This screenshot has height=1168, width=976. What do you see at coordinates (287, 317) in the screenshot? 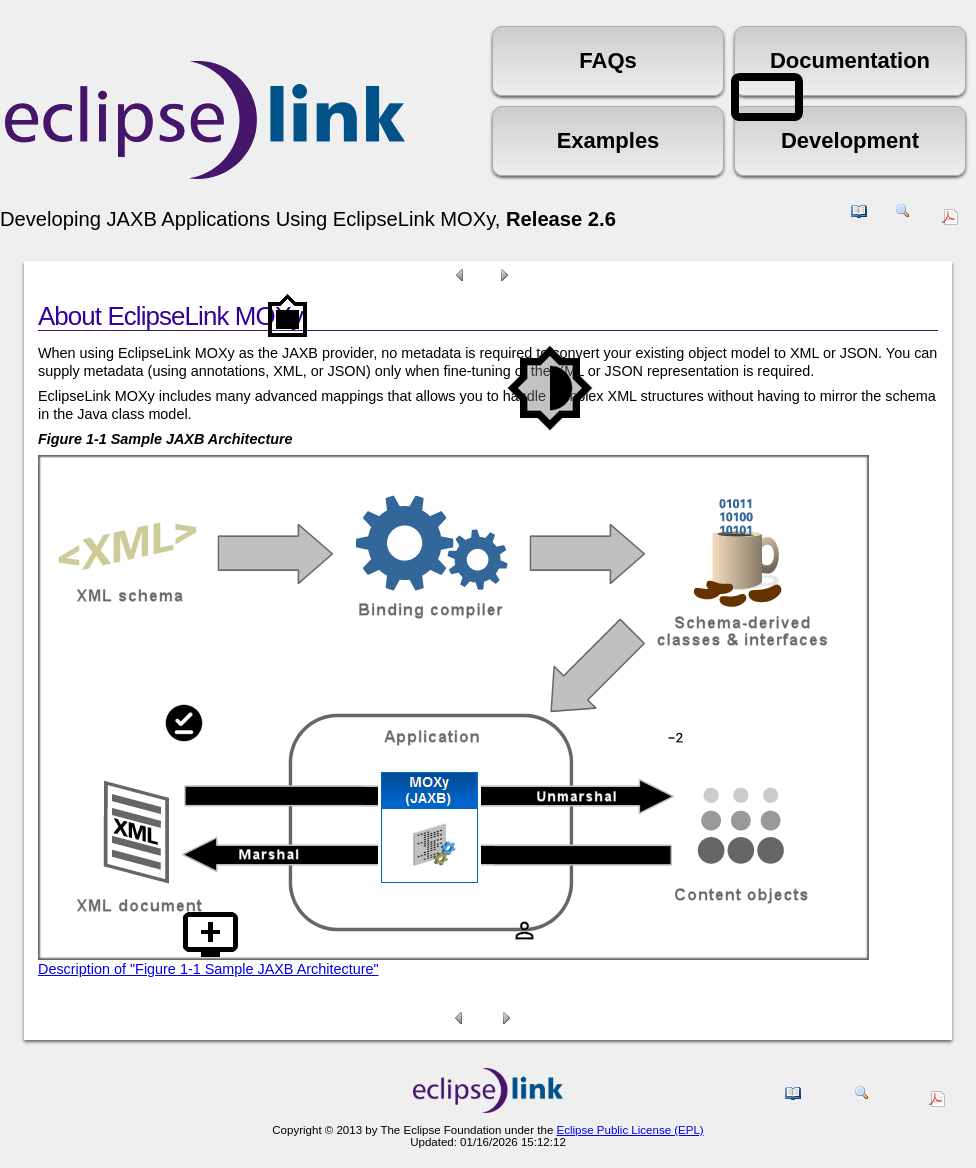
I see `view photo frame options` at bounding box center [287, 317].